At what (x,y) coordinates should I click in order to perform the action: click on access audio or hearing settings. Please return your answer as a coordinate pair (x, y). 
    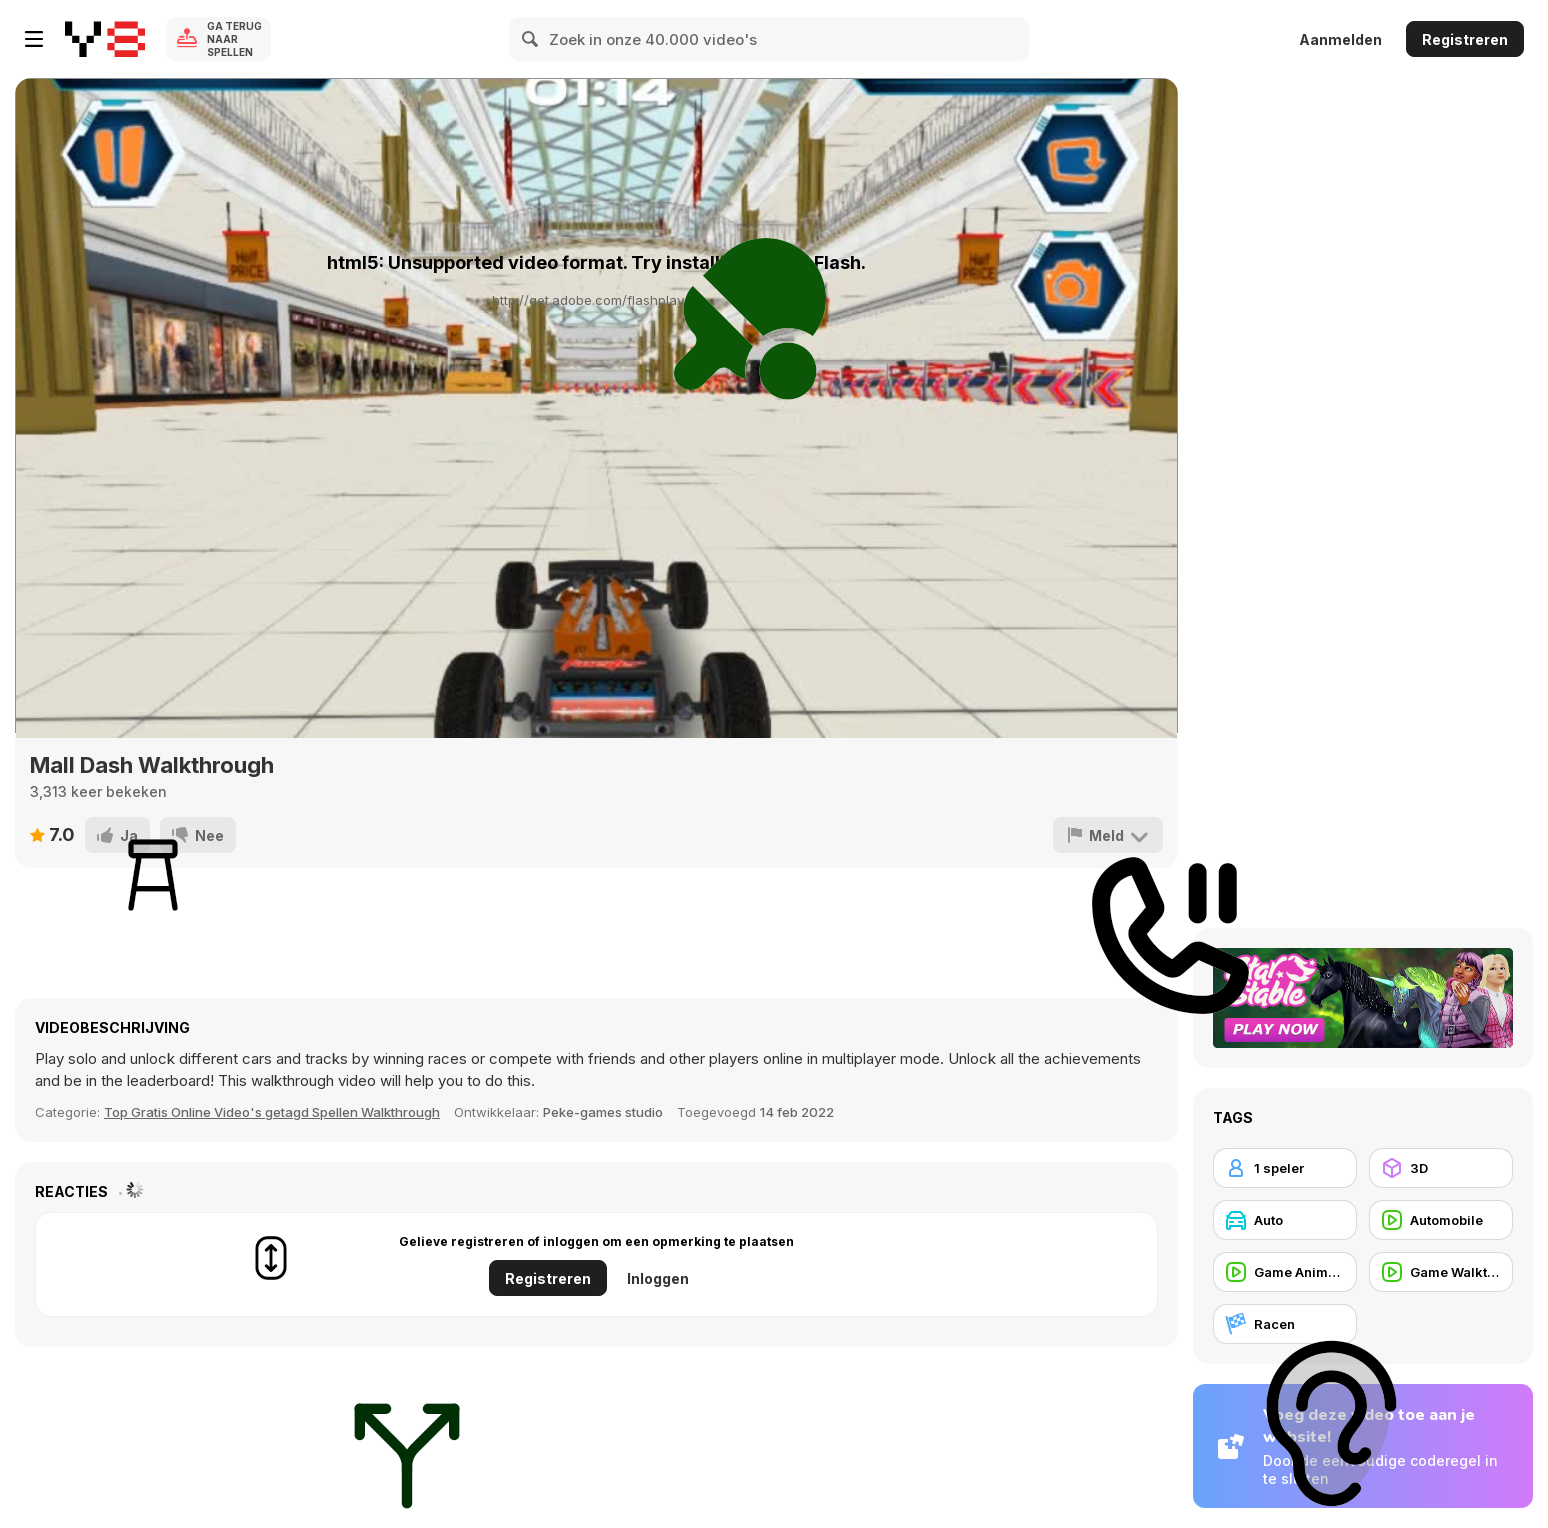
    Looking at the image, I should click on (1331, 1423).